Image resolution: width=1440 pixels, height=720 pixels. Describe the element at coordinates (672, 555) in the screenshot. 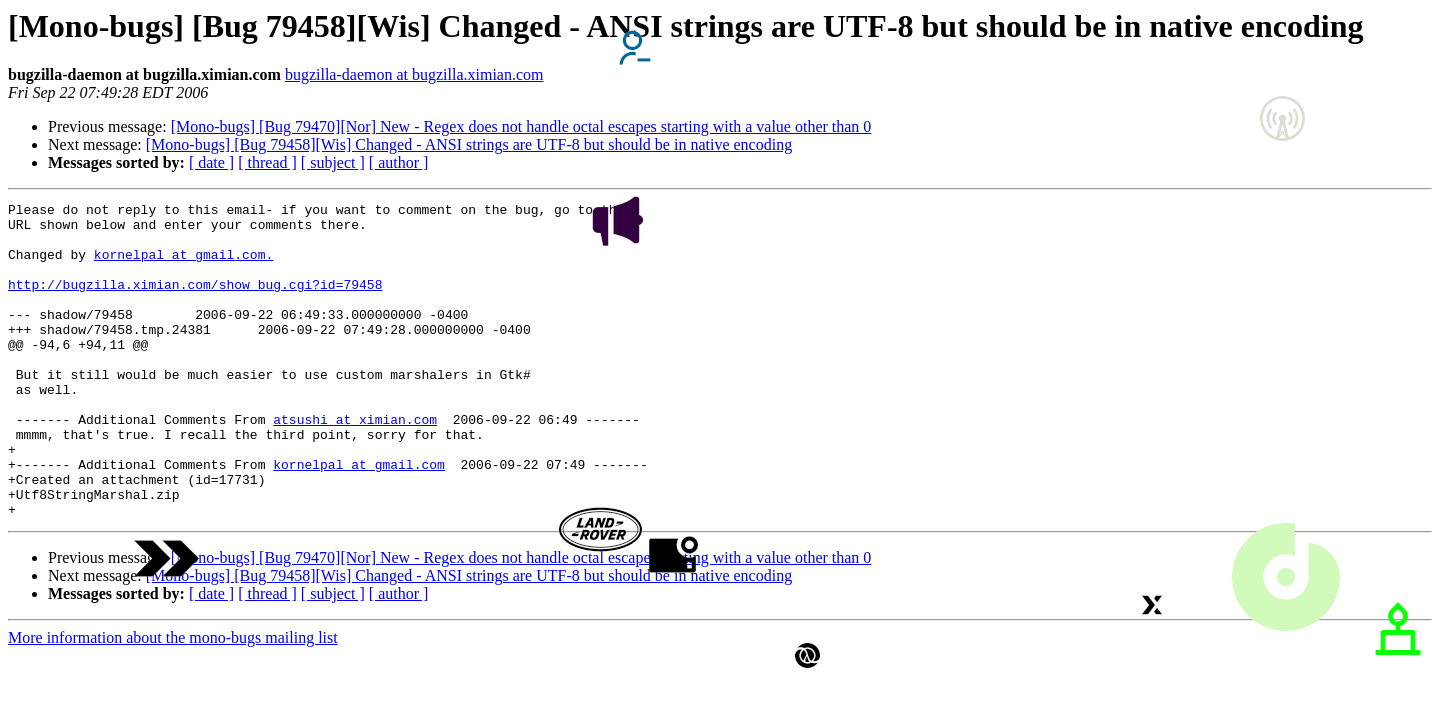

I see `access phone camera` at that location.